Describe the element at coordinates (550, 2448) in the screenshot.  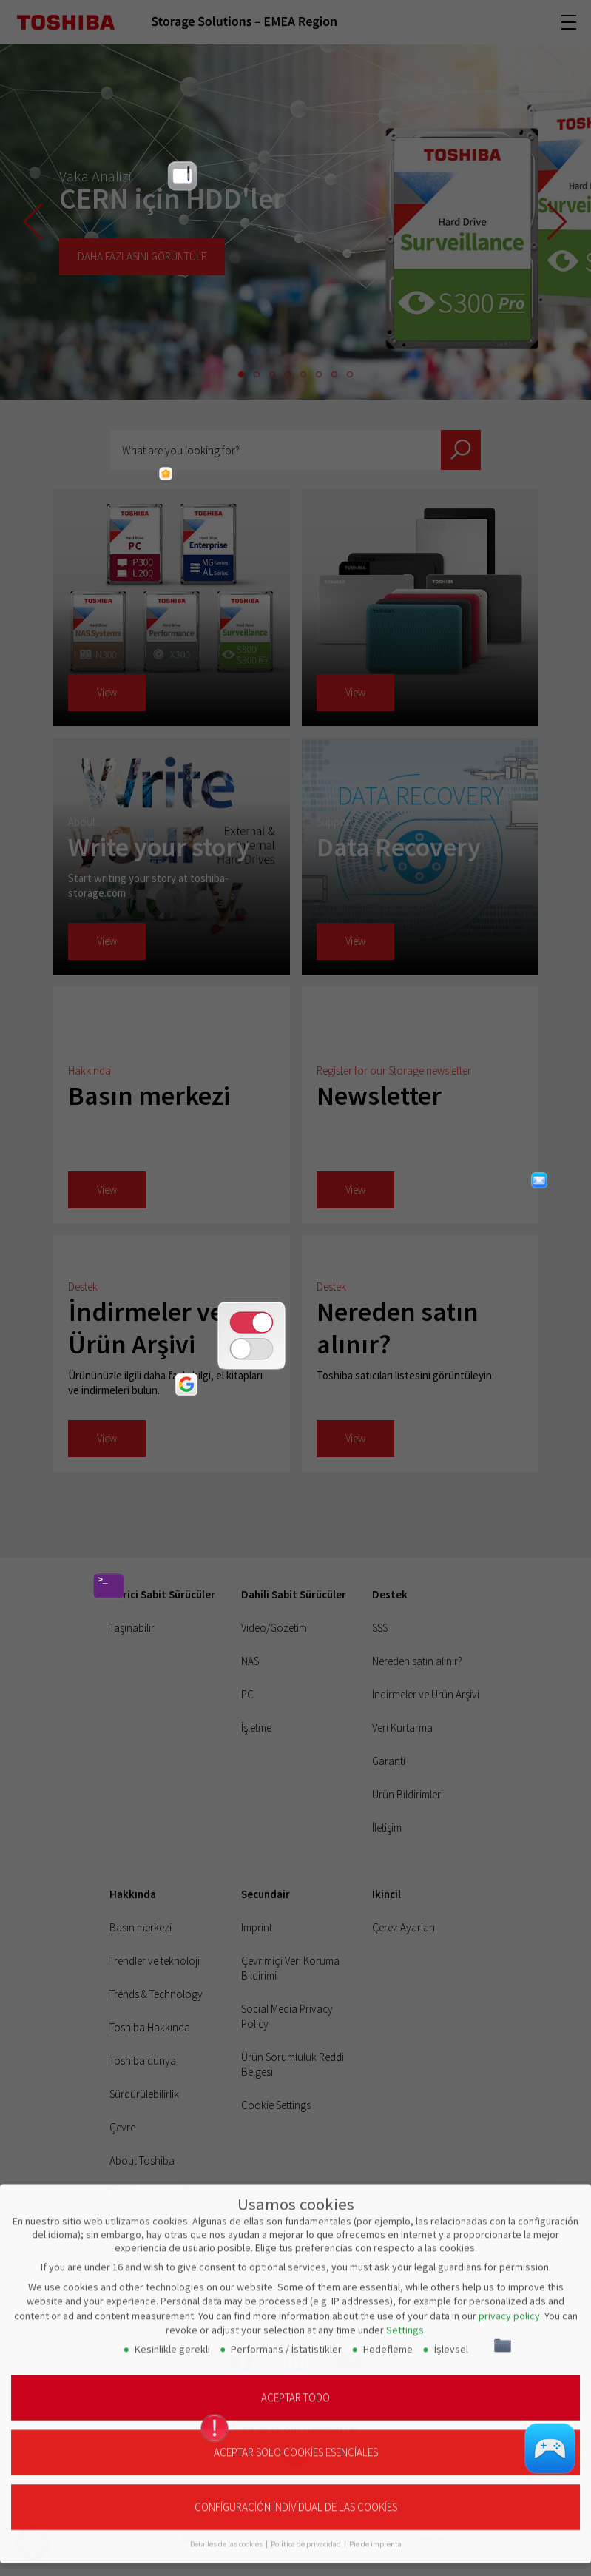
I see `open pcsx playstation emulator` at that location.